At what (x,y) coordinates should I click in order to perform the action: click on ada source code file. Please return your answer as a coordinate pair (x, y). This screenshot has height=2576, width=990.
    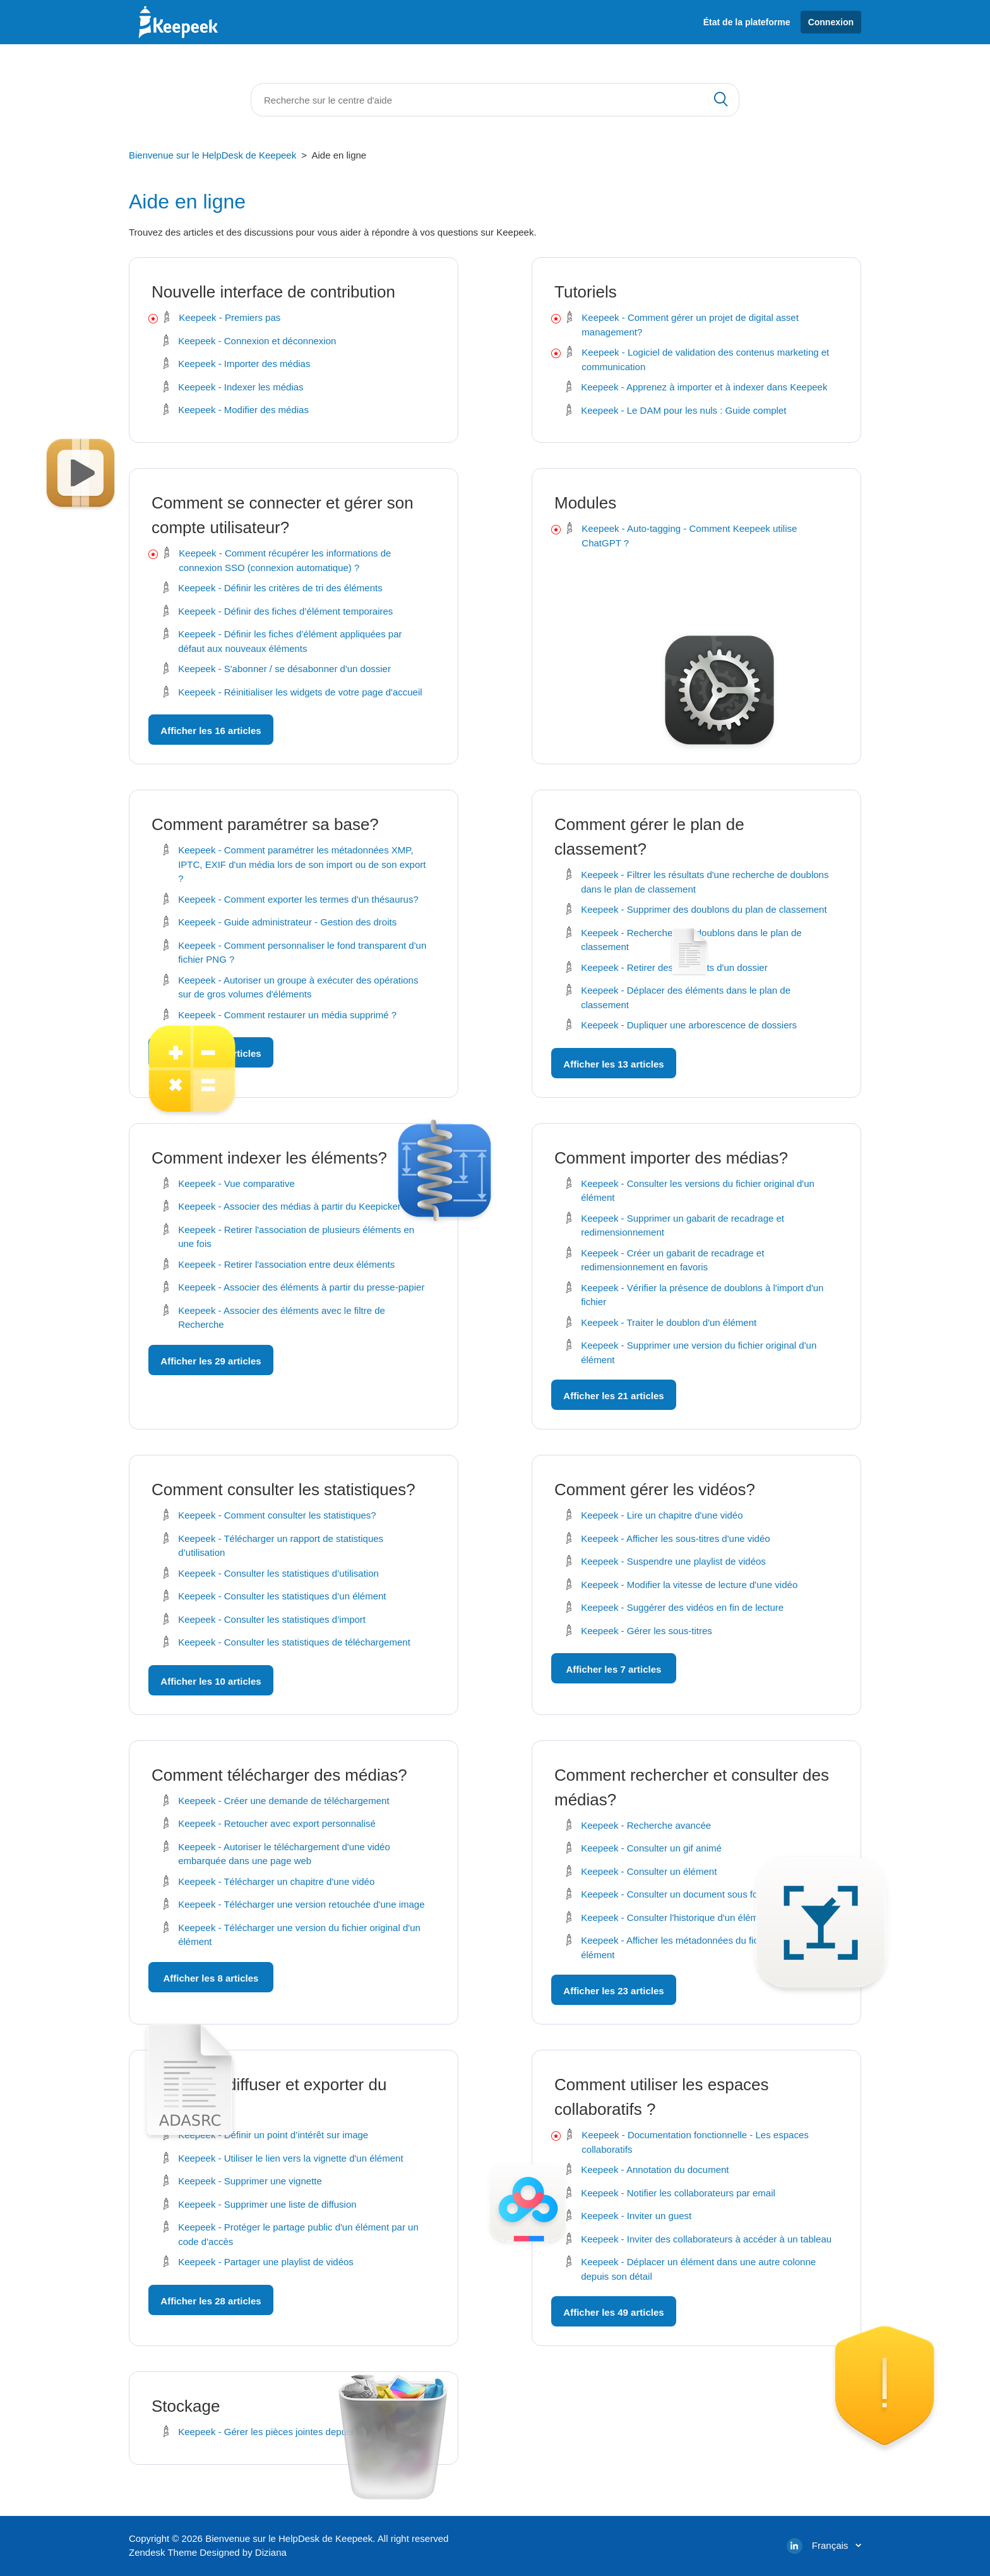
    Looking at the image, I should click on (189, 2081).